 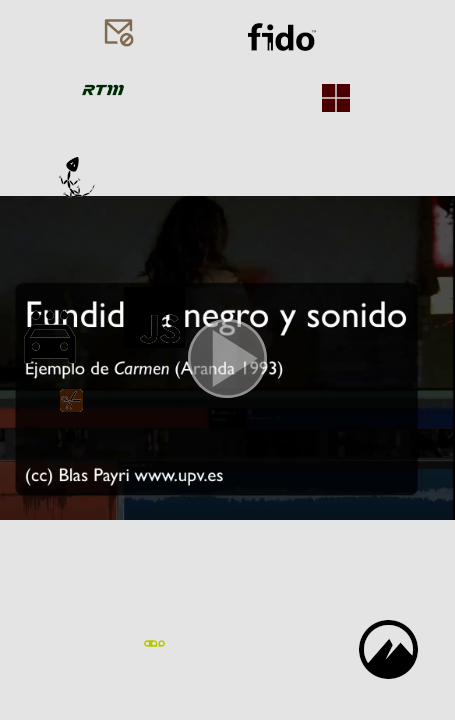 What do you see at coordinates (118, 31) in the screenshot?
I see `blocked or prohibited email address` at bounding box center [118, 31].